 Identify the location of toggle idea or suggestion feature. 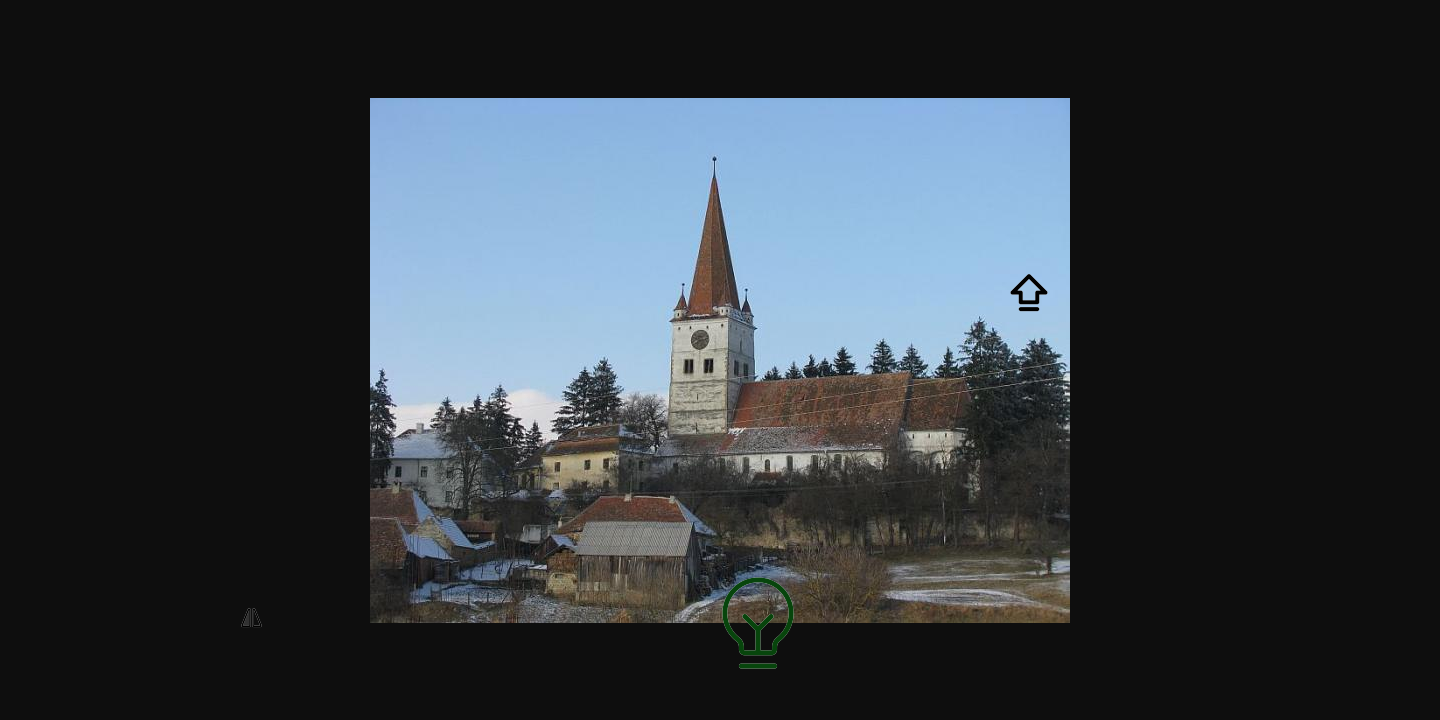
(758, 623).